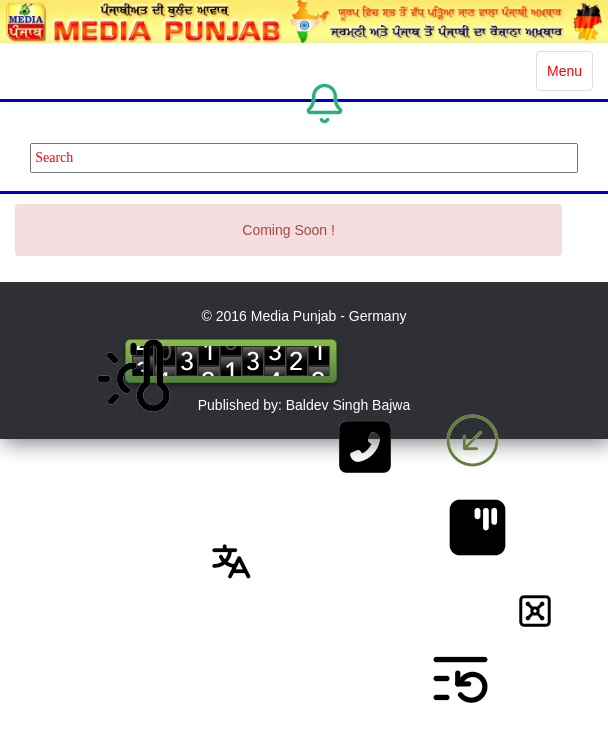 This screenshot has width=608, height=730. What do you see at coordinates (477, 527) in the screenshot?
I see `align content to top-right corner` at bounding box center [477, 527].